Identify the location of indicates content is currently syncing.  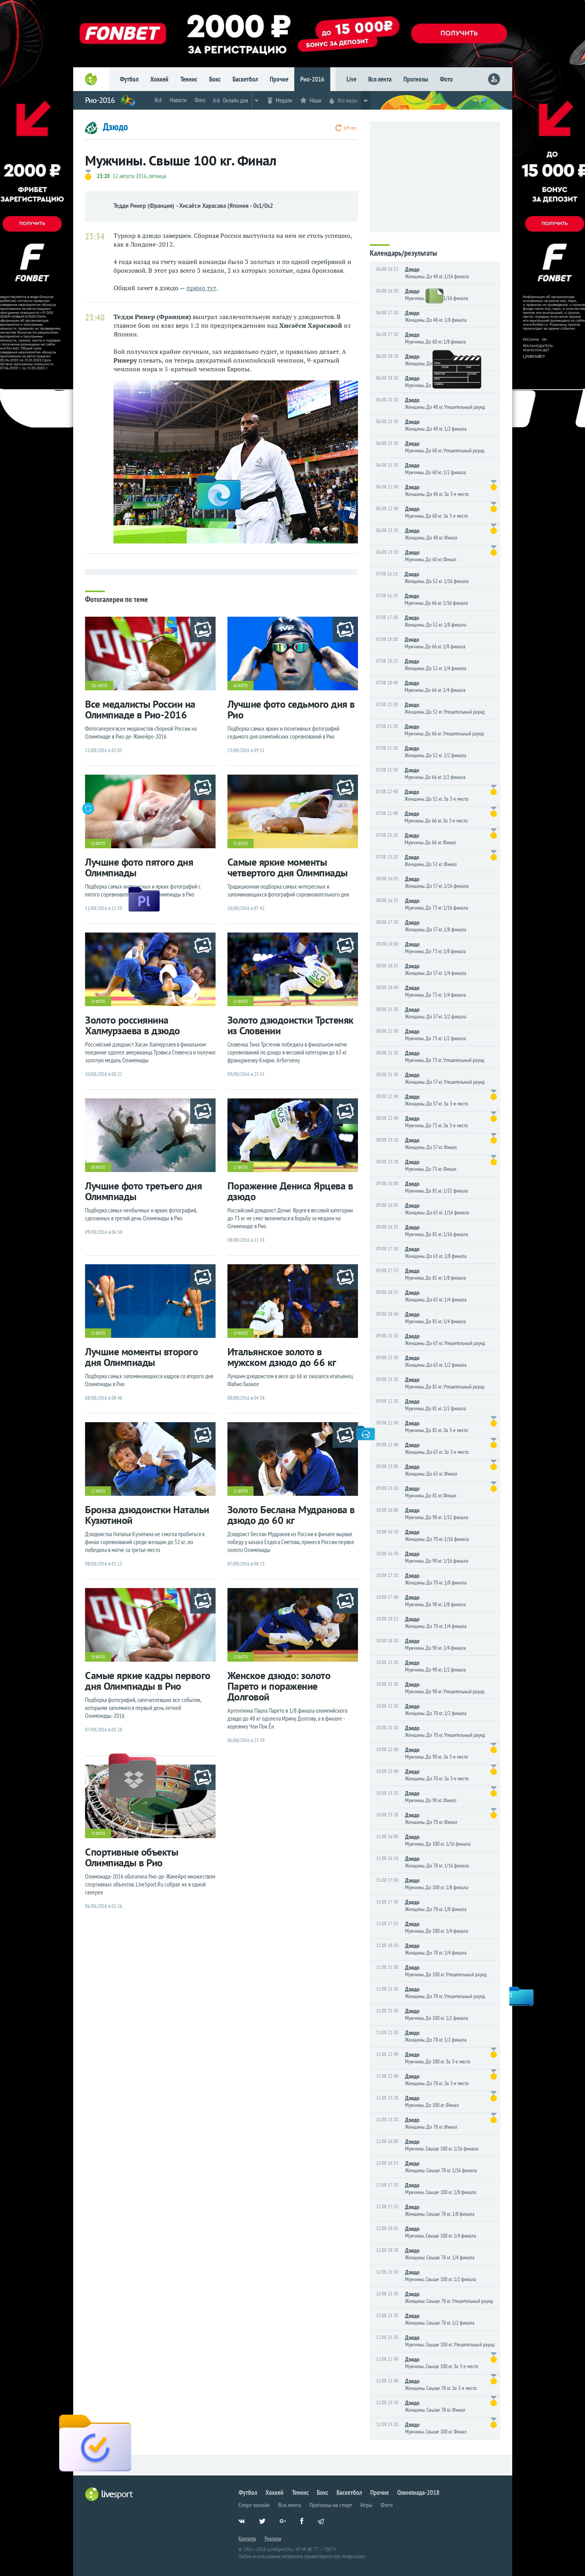
(88, 809).